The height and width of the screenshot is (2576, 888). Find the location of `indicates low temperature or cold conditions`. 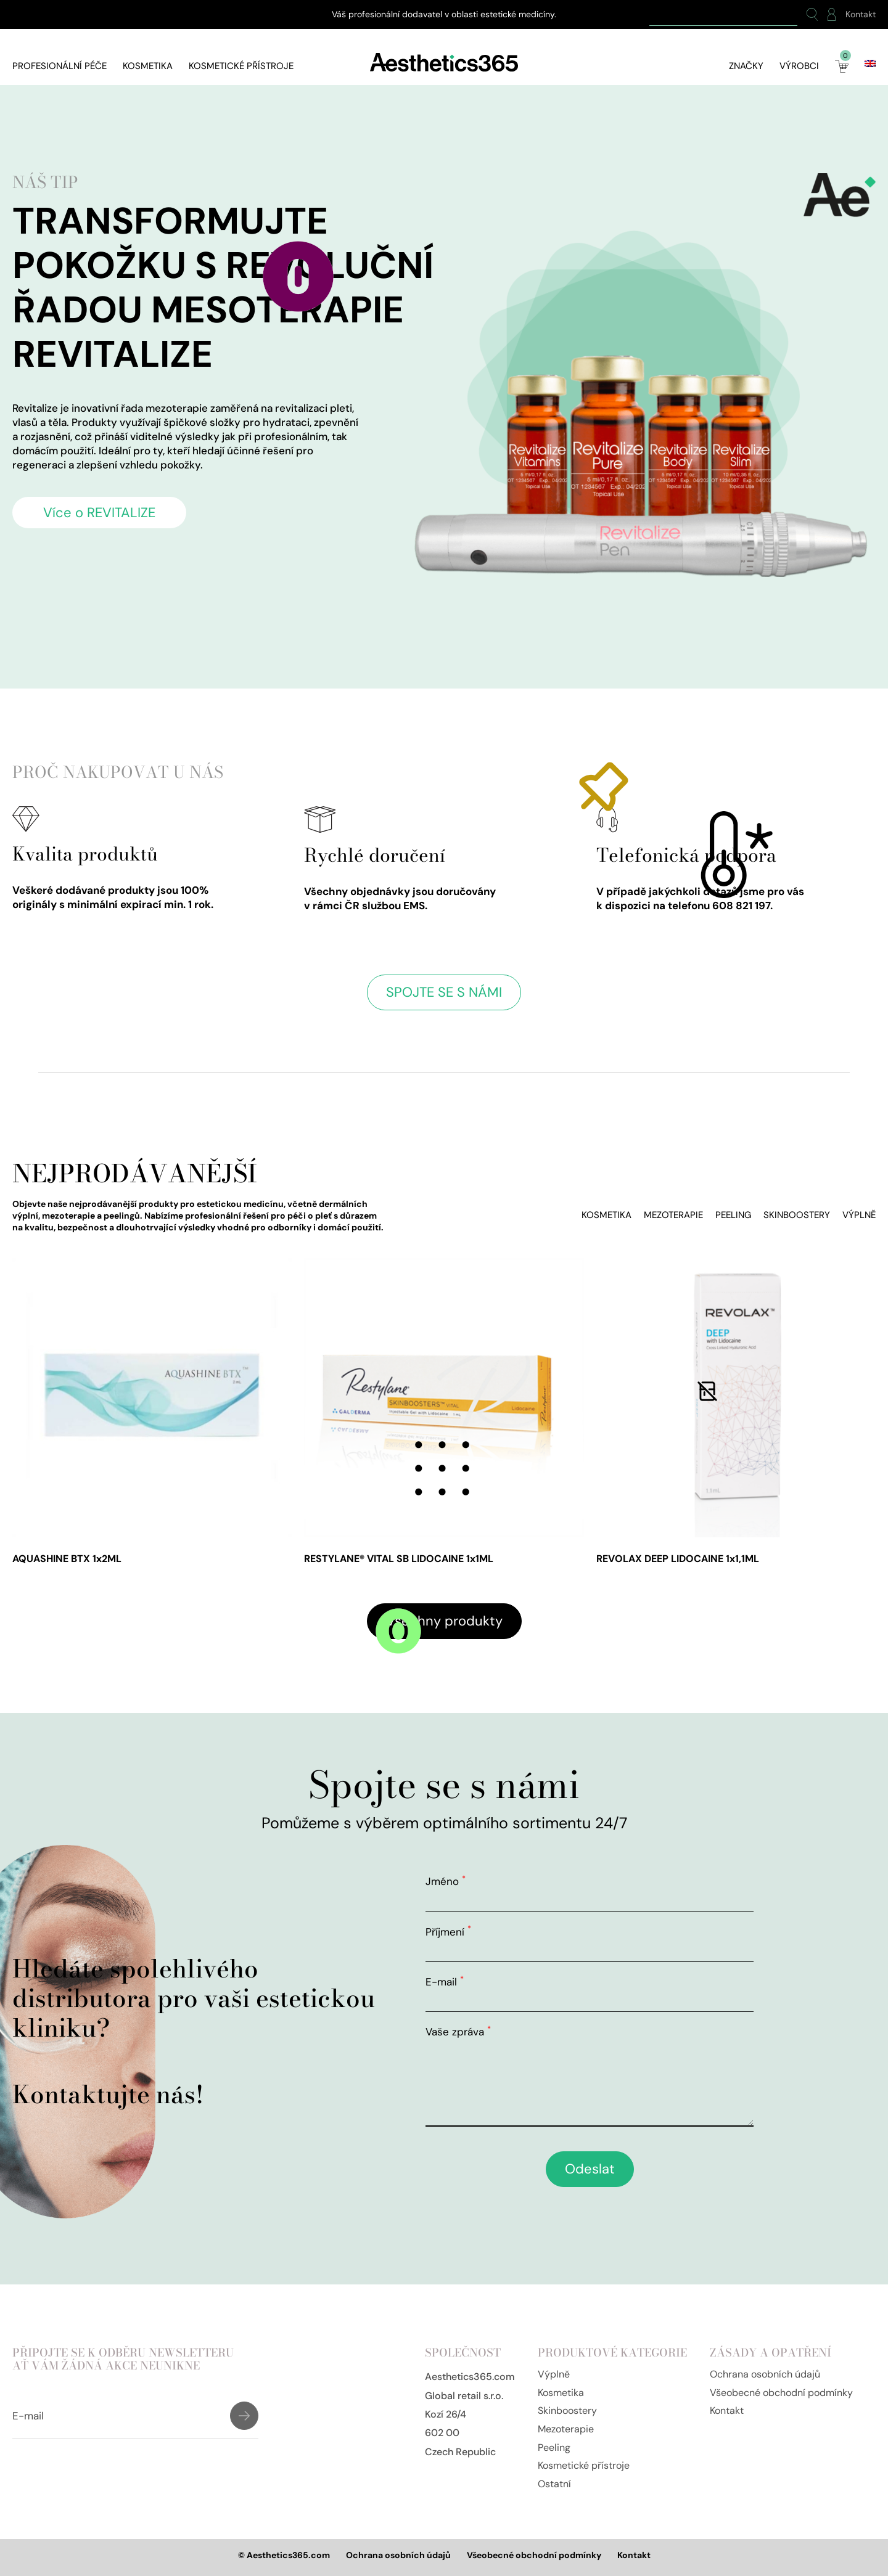

indicates low temperature or cold conditions is located at coordinates (726, 854).